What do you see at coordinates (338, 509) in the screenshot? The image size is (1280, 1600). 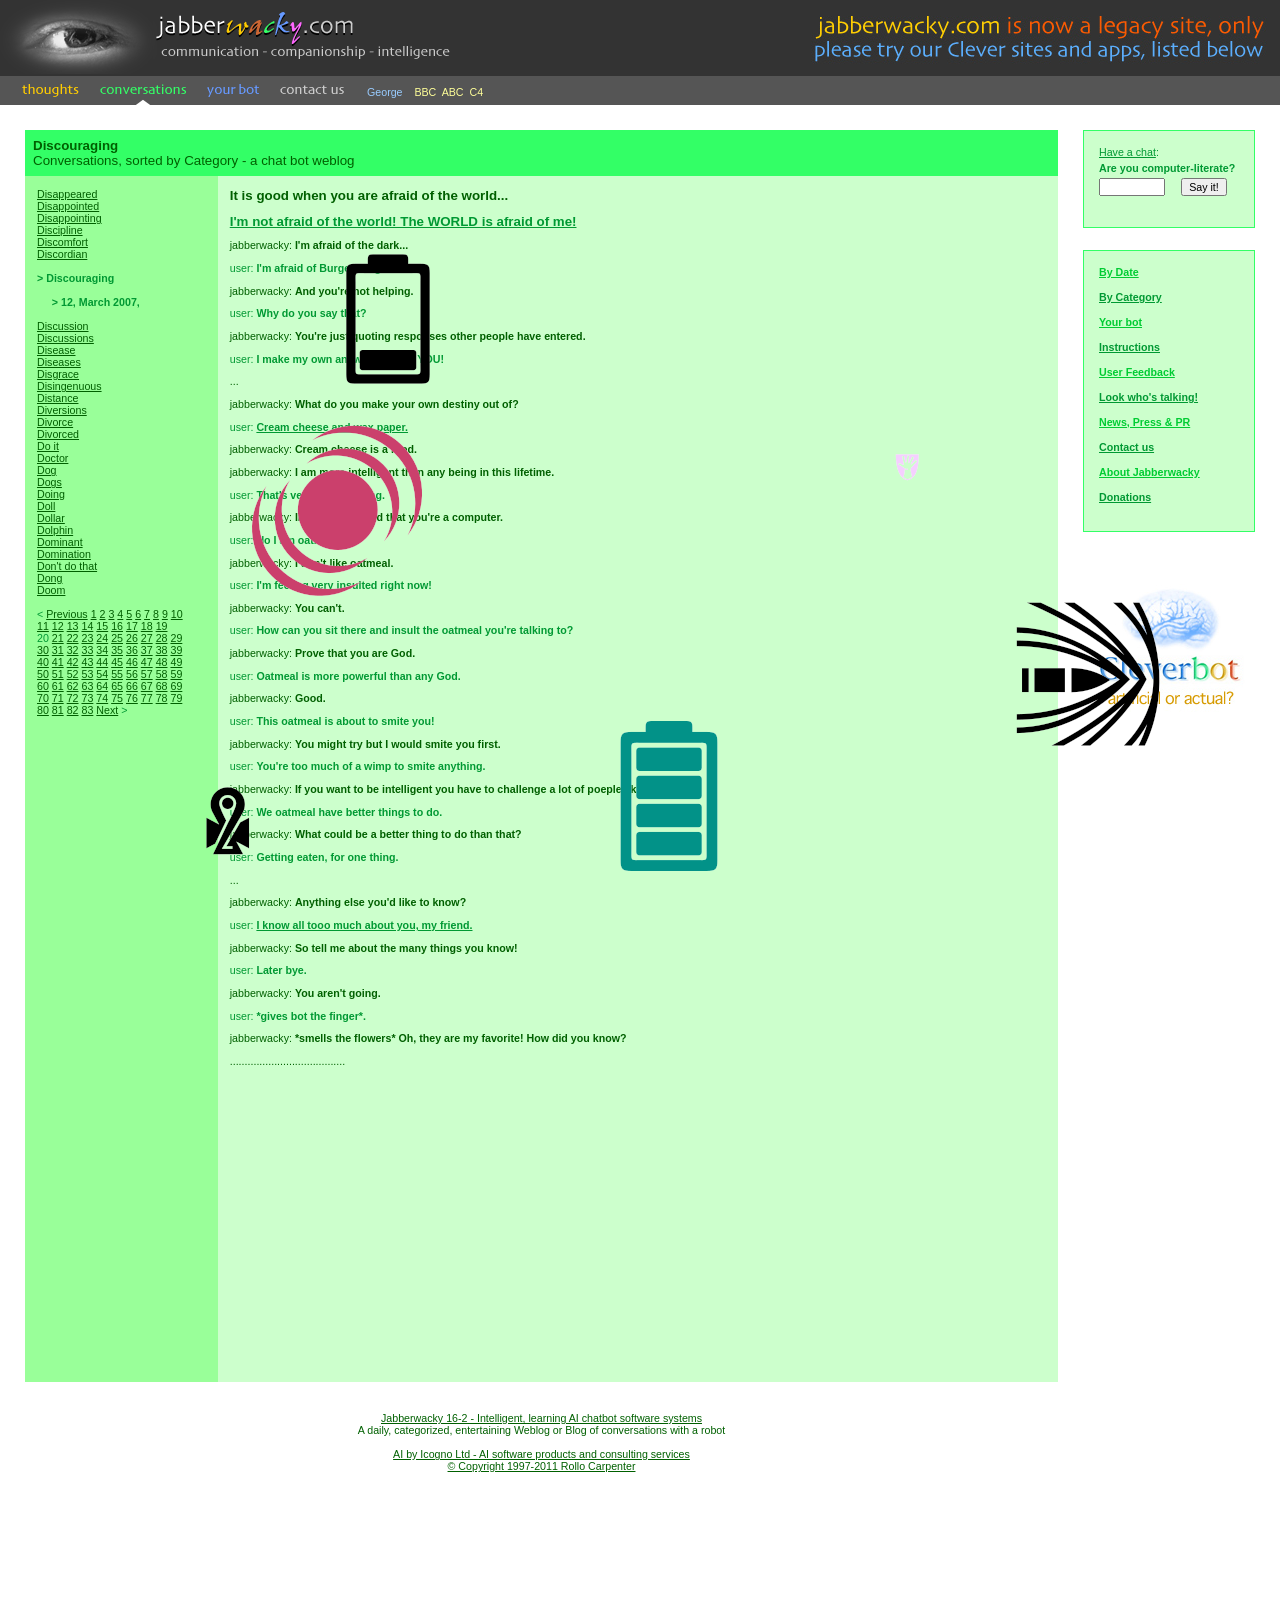 I see `indicates vibration or haptic feedback is enabled` at bounding box center [338, 509].